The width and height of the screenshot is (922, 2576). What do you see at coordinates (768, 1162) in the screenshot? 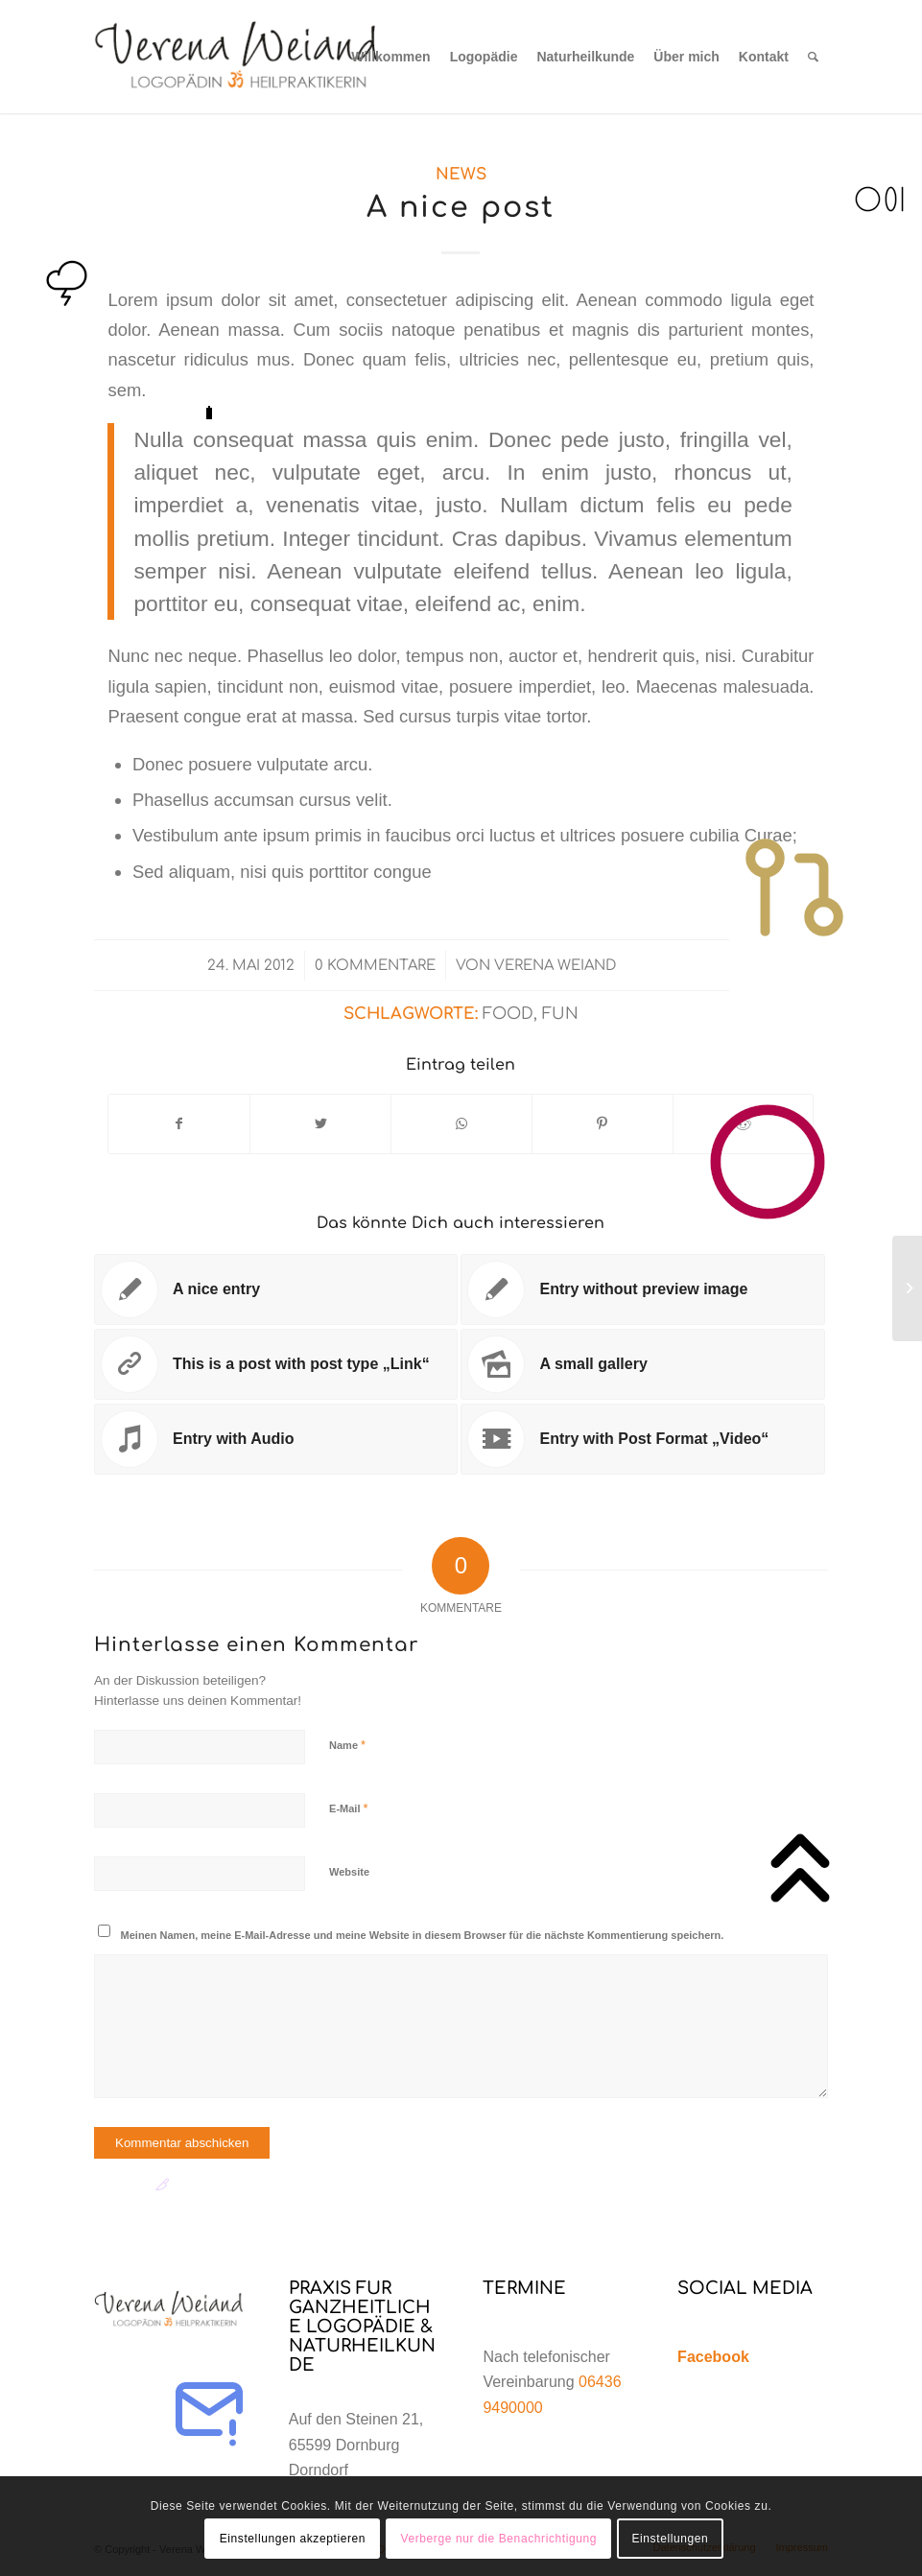
I see `unselected option in a radio button group` at bounding box center [768, 1162].